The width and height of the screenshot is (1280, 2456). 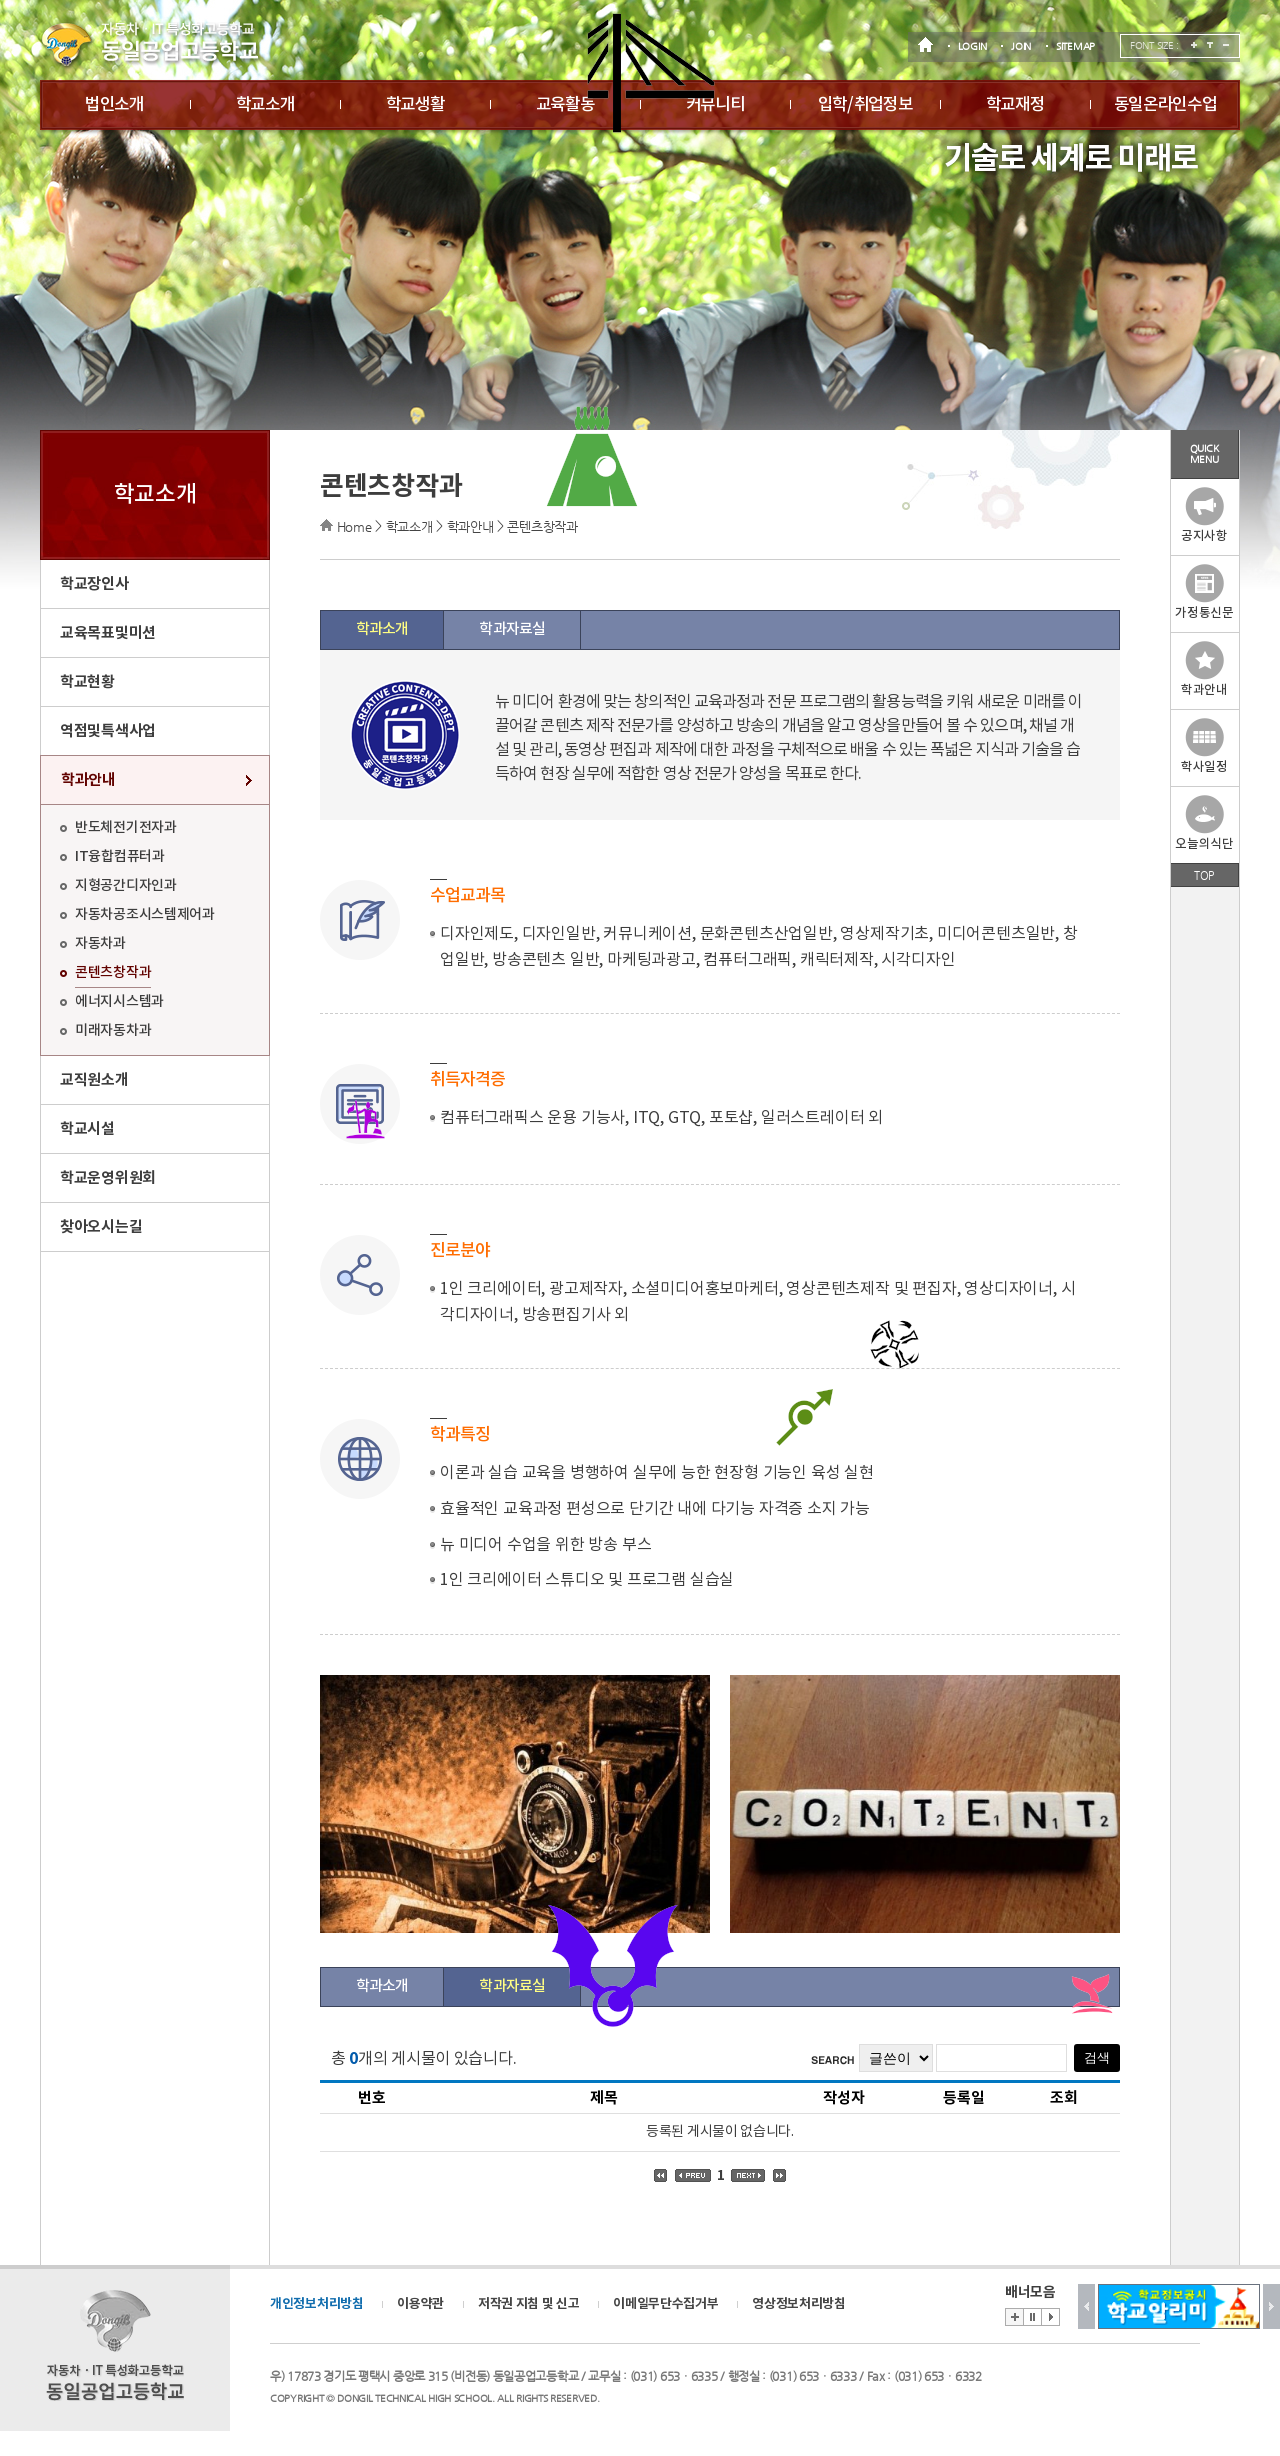 I want to click on indicates a returning or cyclical action, so click(x=894, y=1344).